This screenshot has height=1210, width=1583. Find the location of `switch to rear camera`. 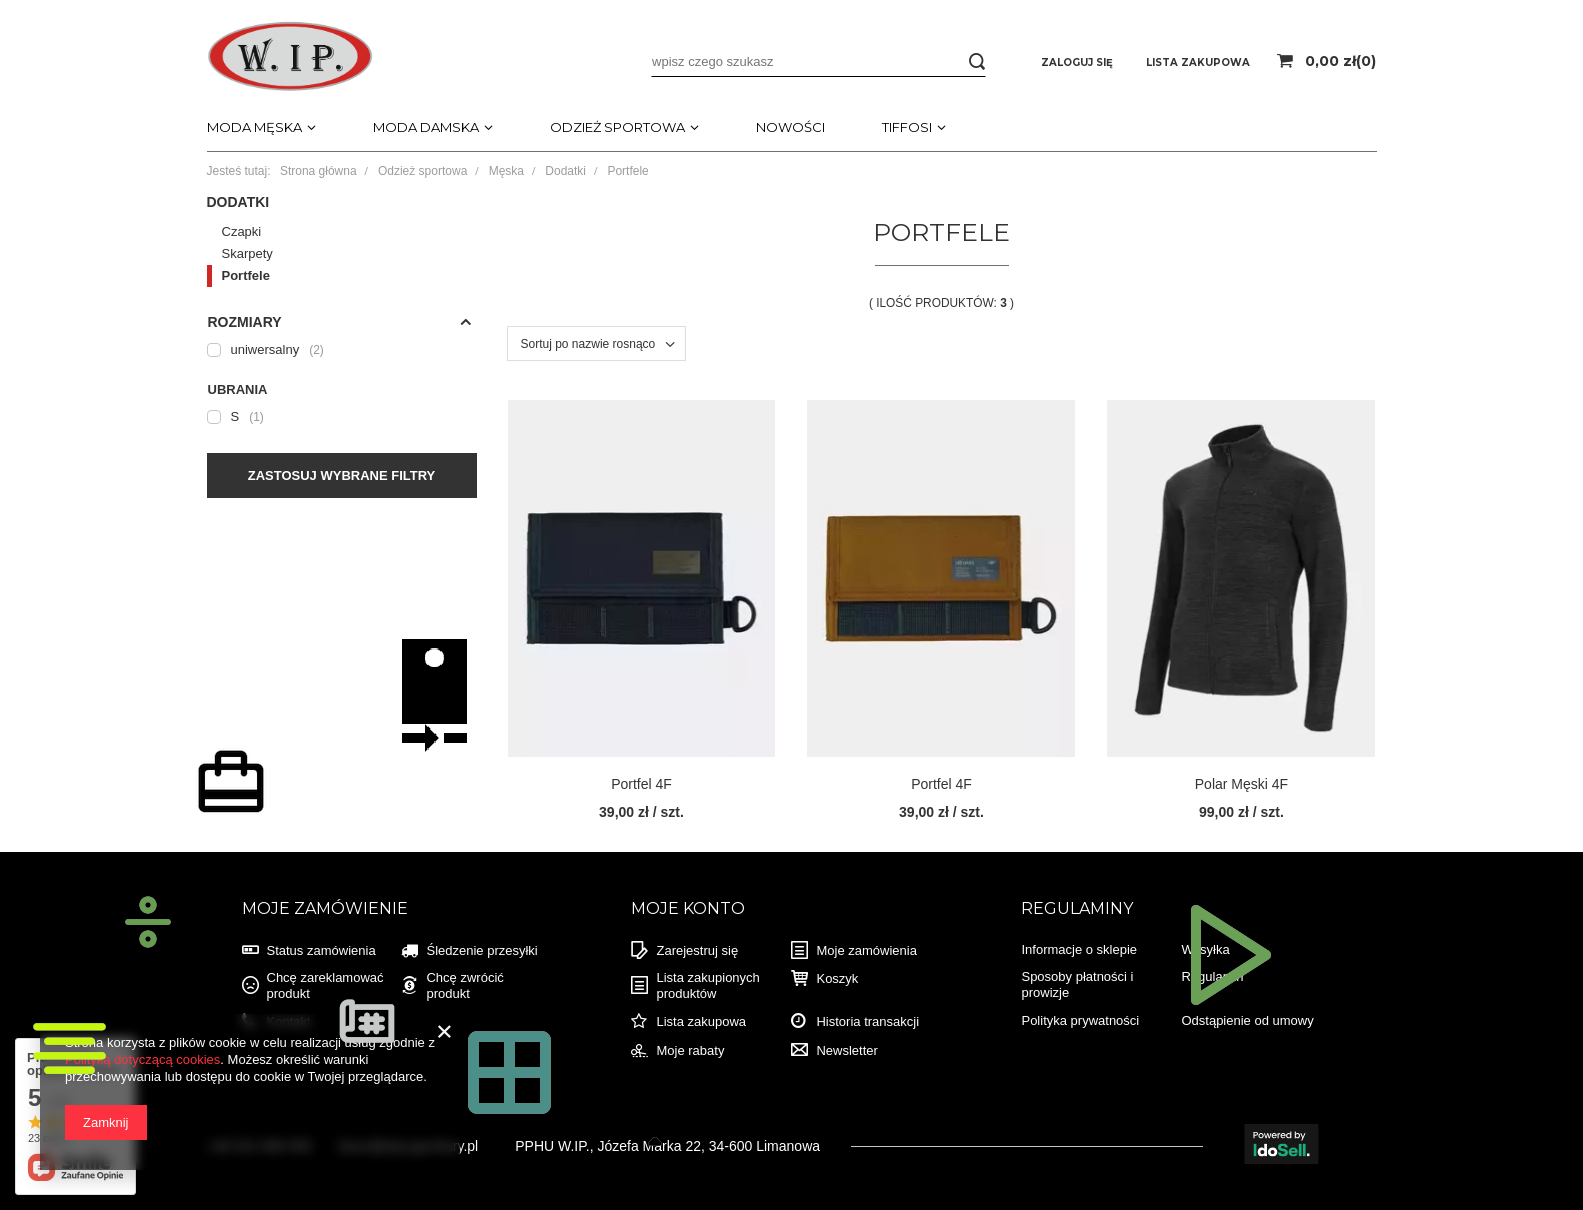

switch to rear camera is located at coordinates (434, 695).